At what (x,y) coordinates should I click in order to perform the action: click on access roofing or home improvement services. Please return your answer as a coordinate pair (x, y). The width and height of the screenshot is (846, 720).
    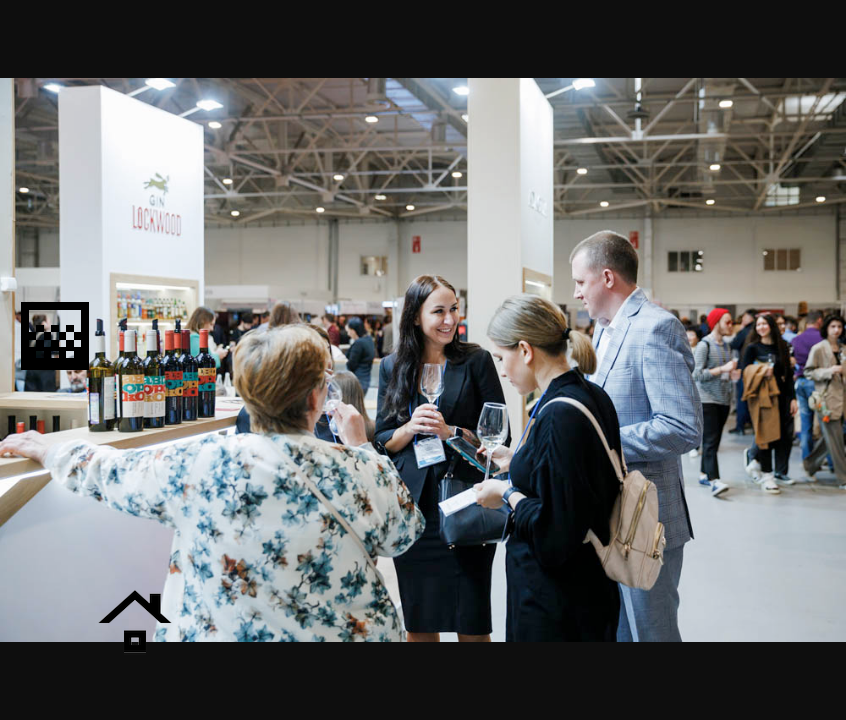
    Looking at the image, I should click on (135, 623).